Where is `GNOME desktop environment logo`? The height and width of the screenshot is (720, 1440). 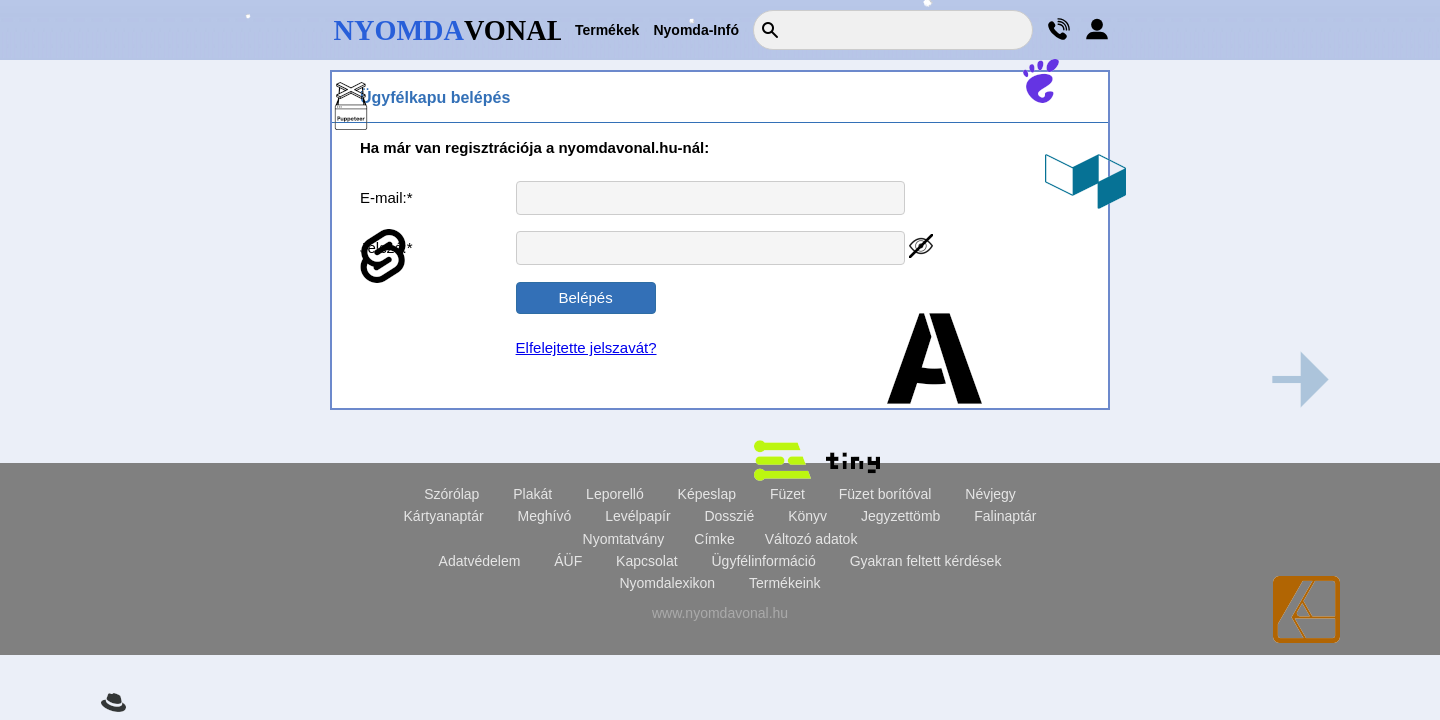
GNOME desktop environment logo is located at coordinates (1041, 81).